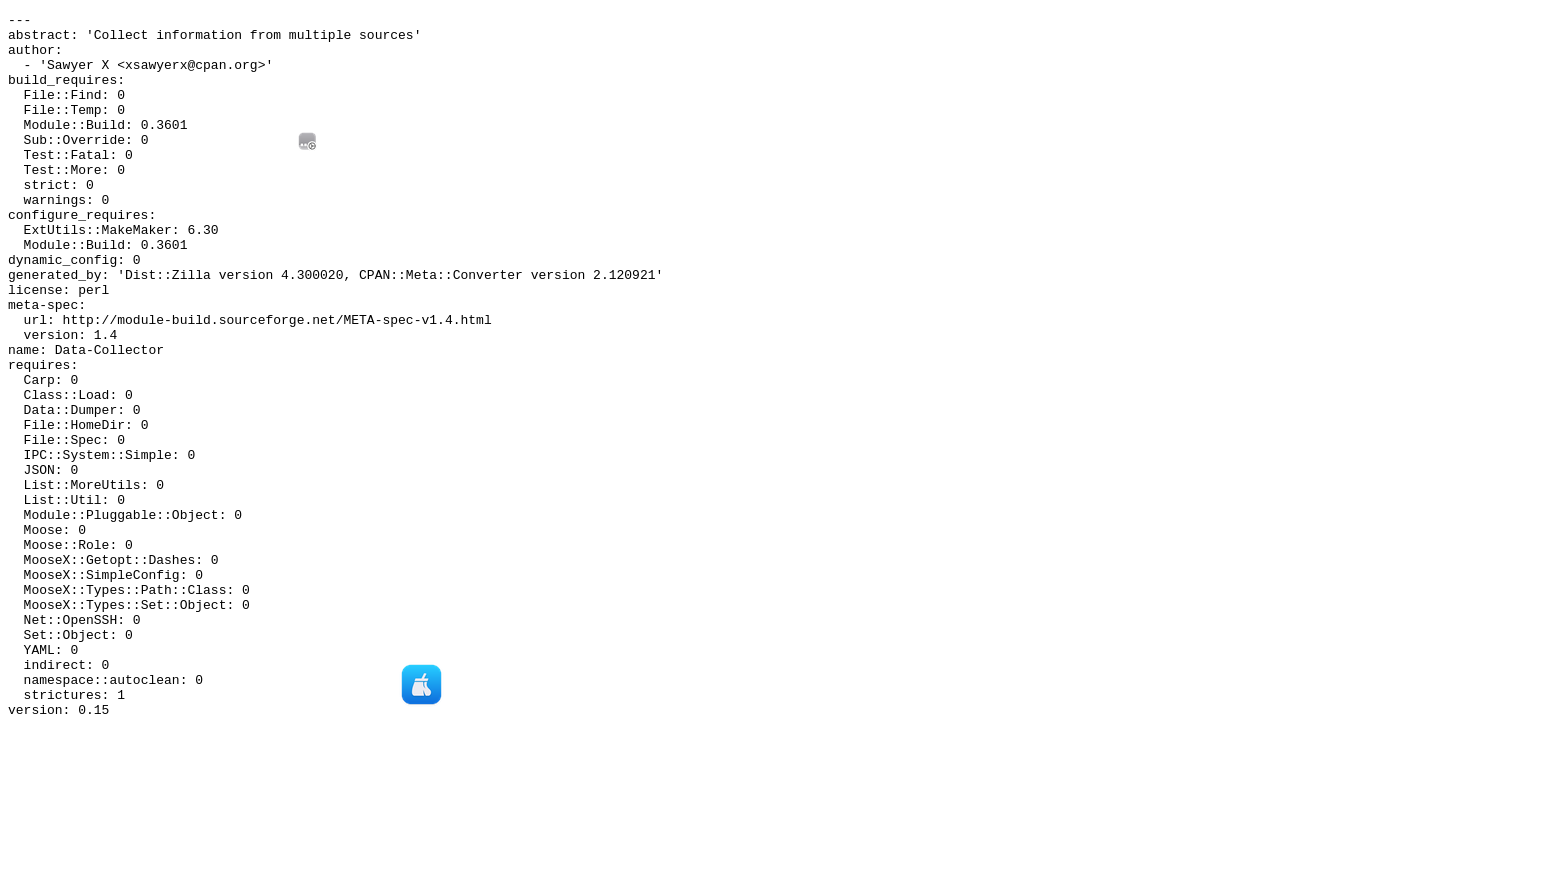 This screenshot has height=872, width=1568. What do you see at coordinates (307, 141) in the screenshot?
I see `configure xfce panel layout and profiles` at bounding box center [307, 141].